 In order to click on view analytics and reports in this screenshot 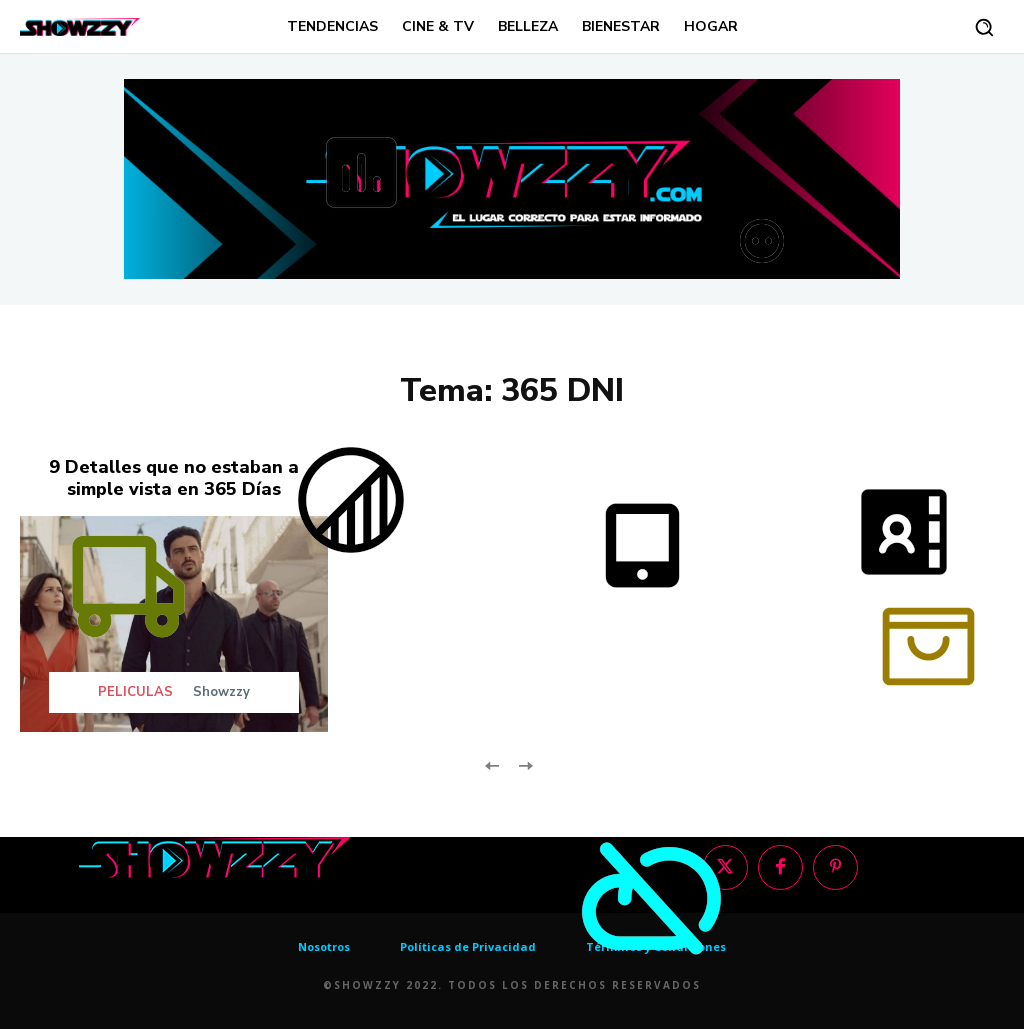, I will do `click(361, 172)`.